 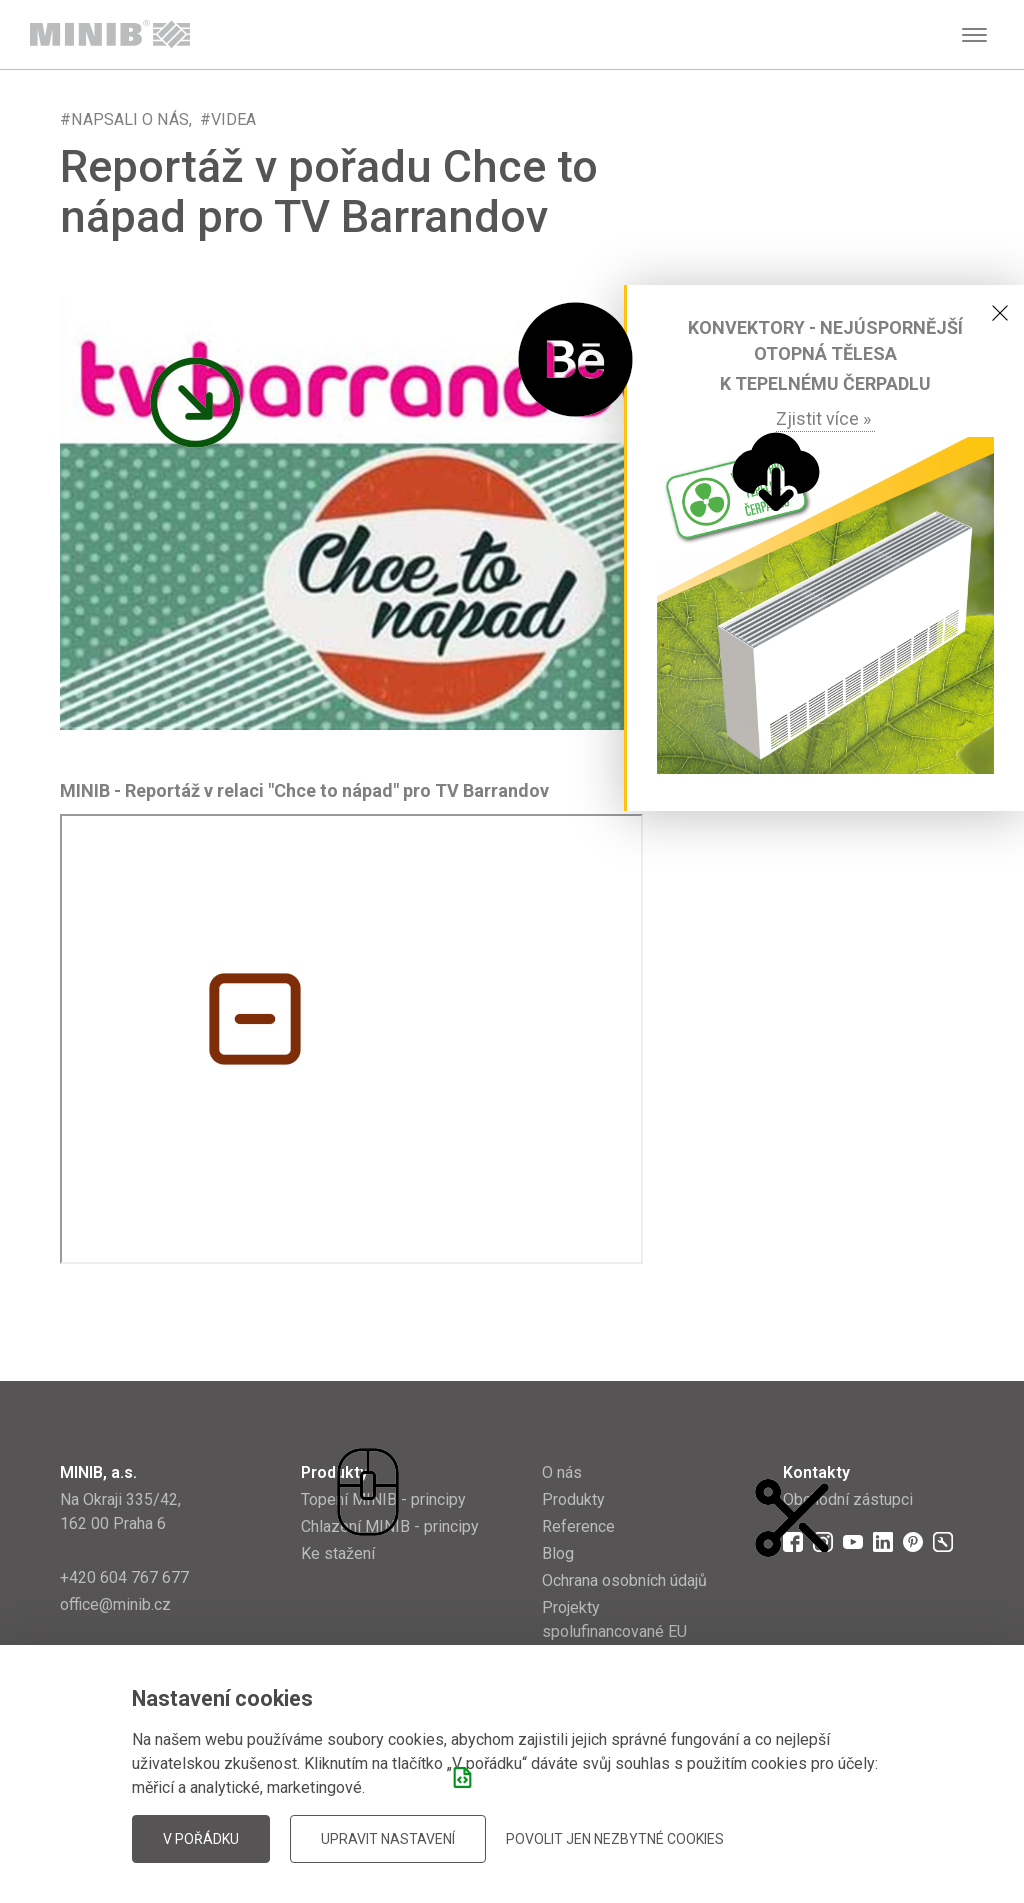 What do you see at coordinates (776, 472) in the screenshot?
I see `download file from cloud storage` at bounding box center [776, 472].